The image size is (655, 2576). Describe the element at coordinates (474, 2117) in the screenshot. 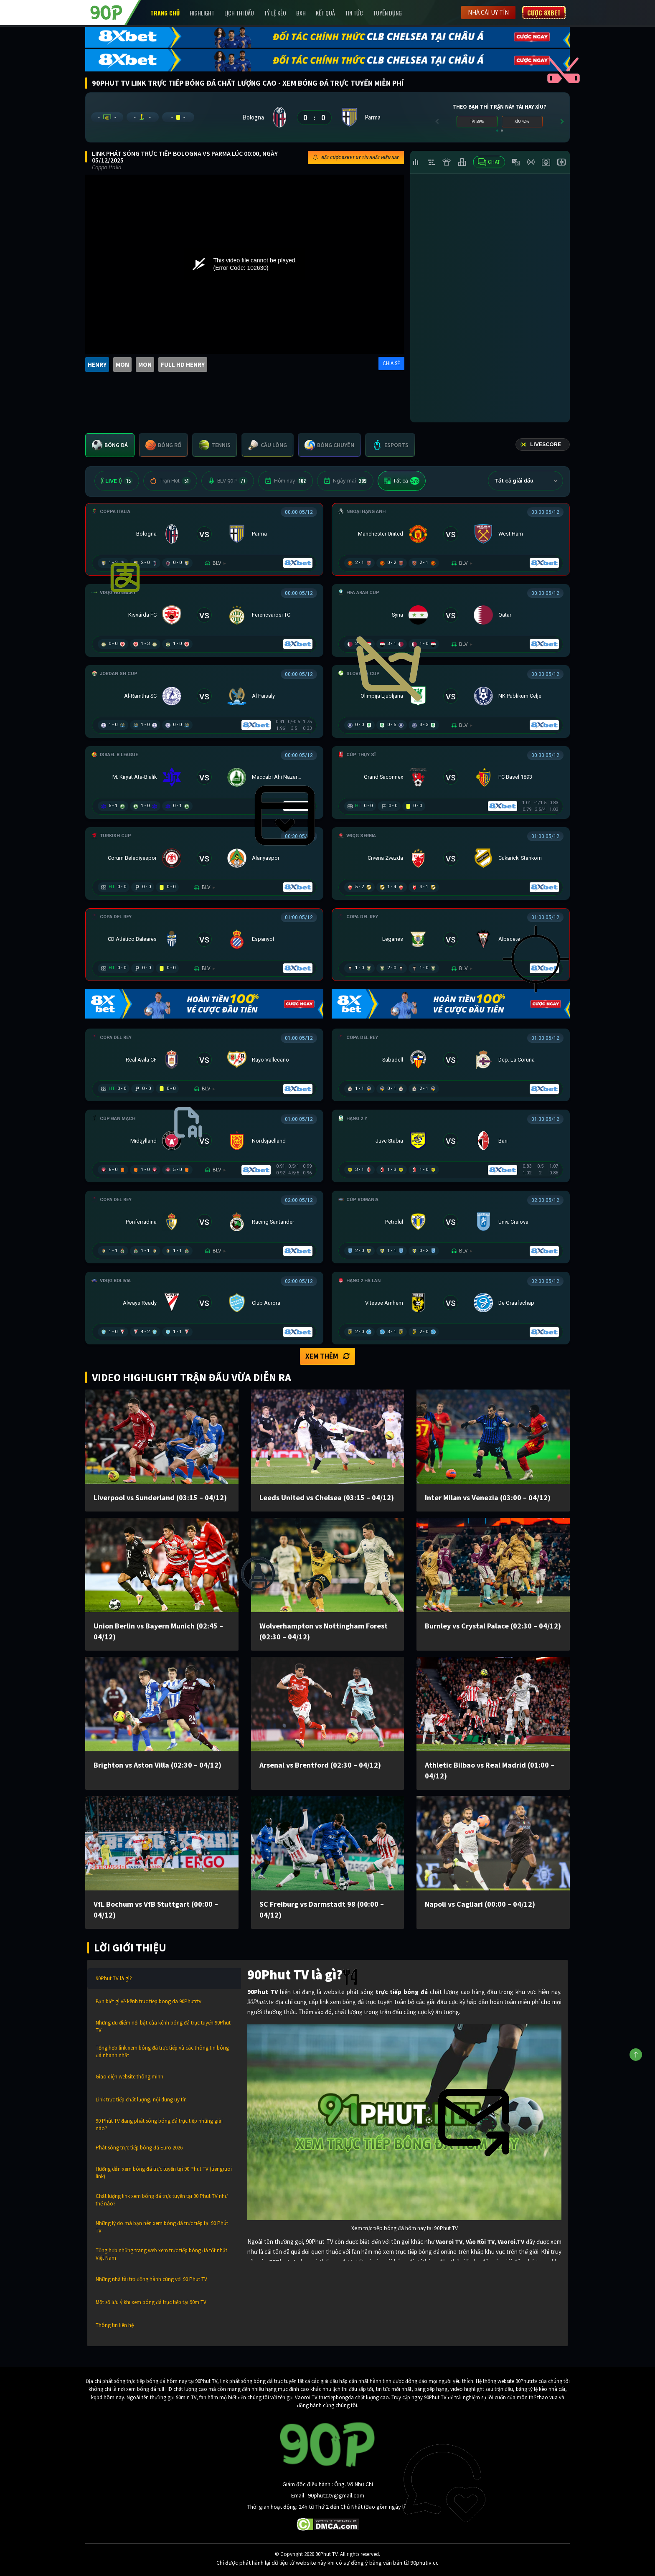

I see `share this email with others` at that location.